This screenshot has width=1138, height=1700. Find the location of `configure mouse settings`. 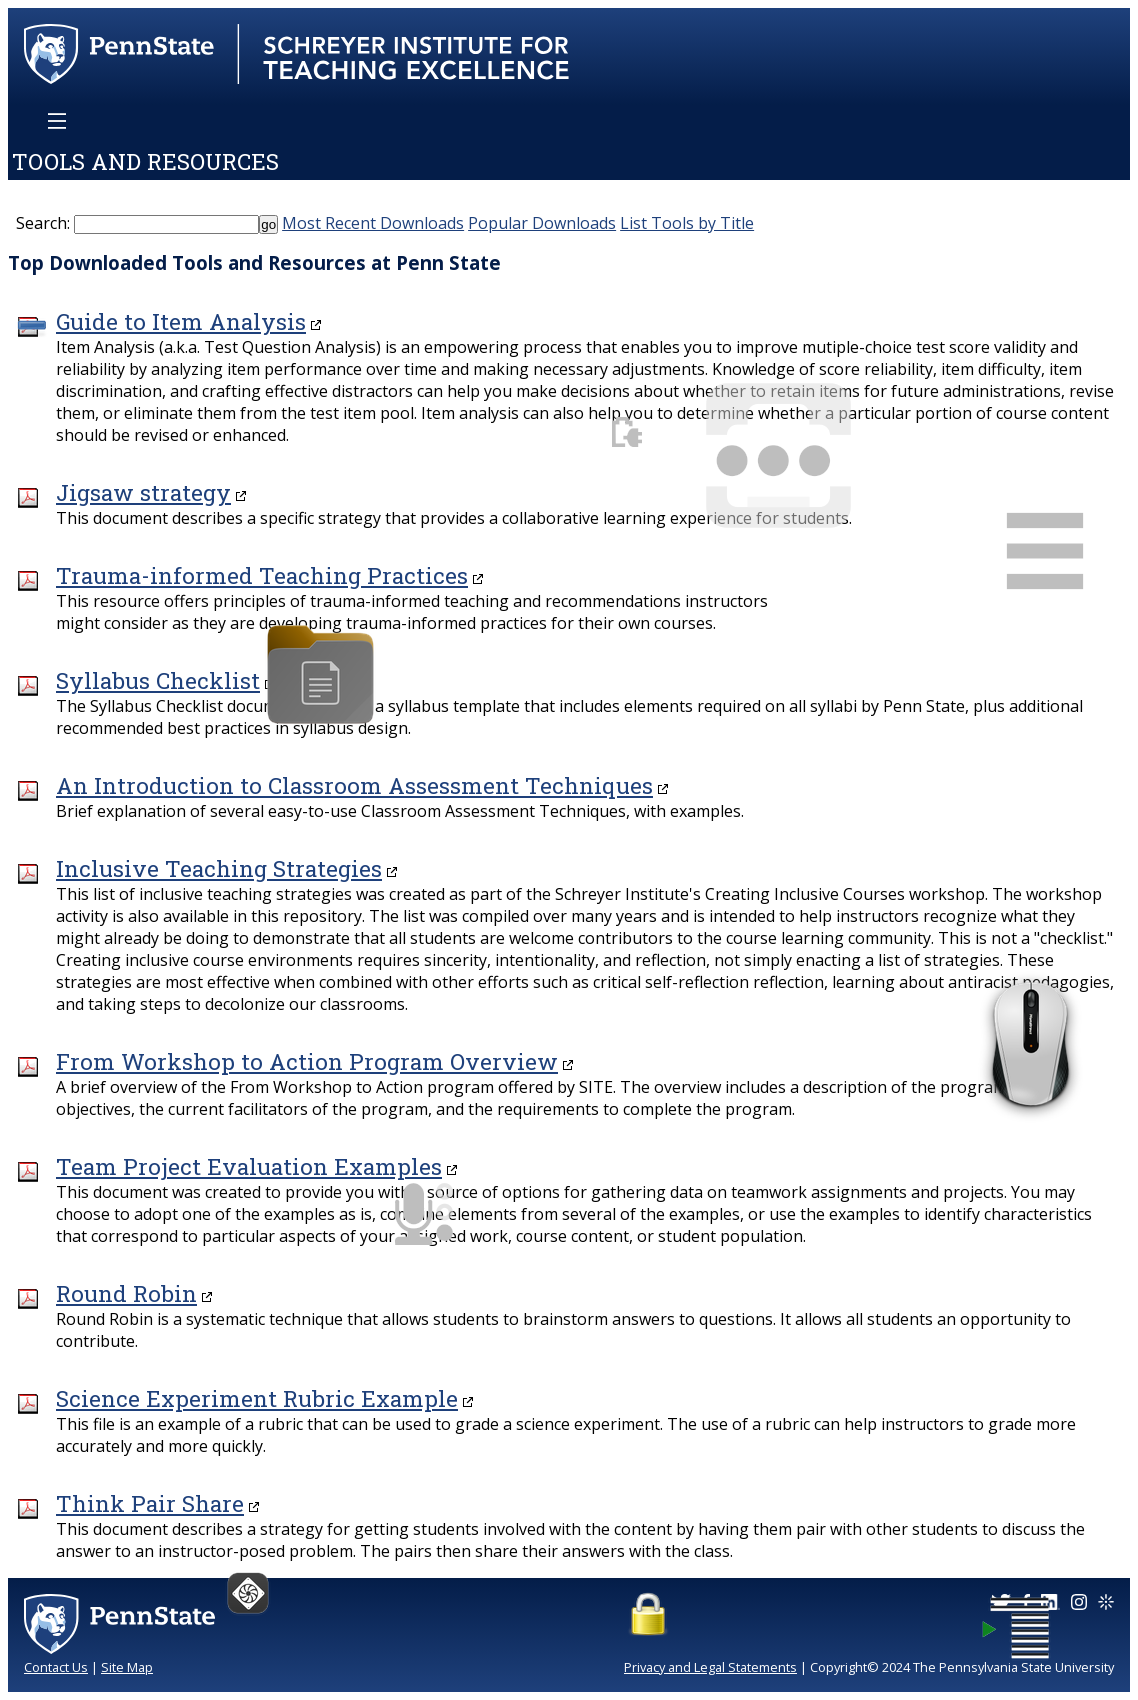

configure mouse settings is located at coordinates (1030, 1046).